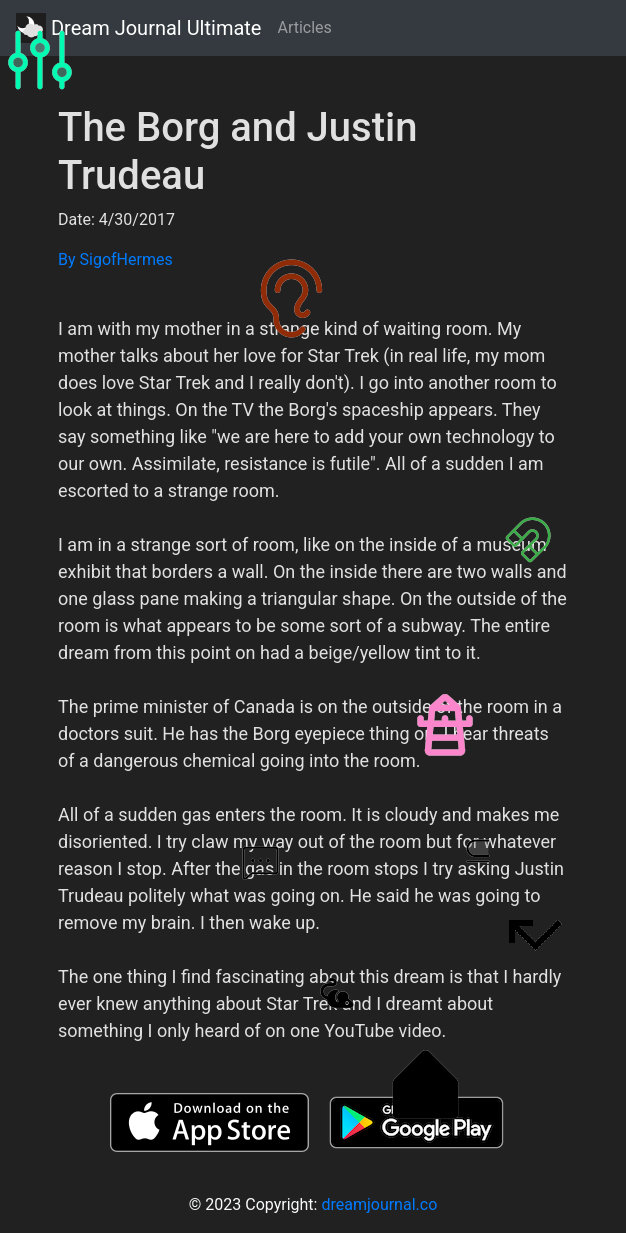  Describe the element at coordinates (260, 860) in the screenshot. I see `open chat or messaging` at that location.